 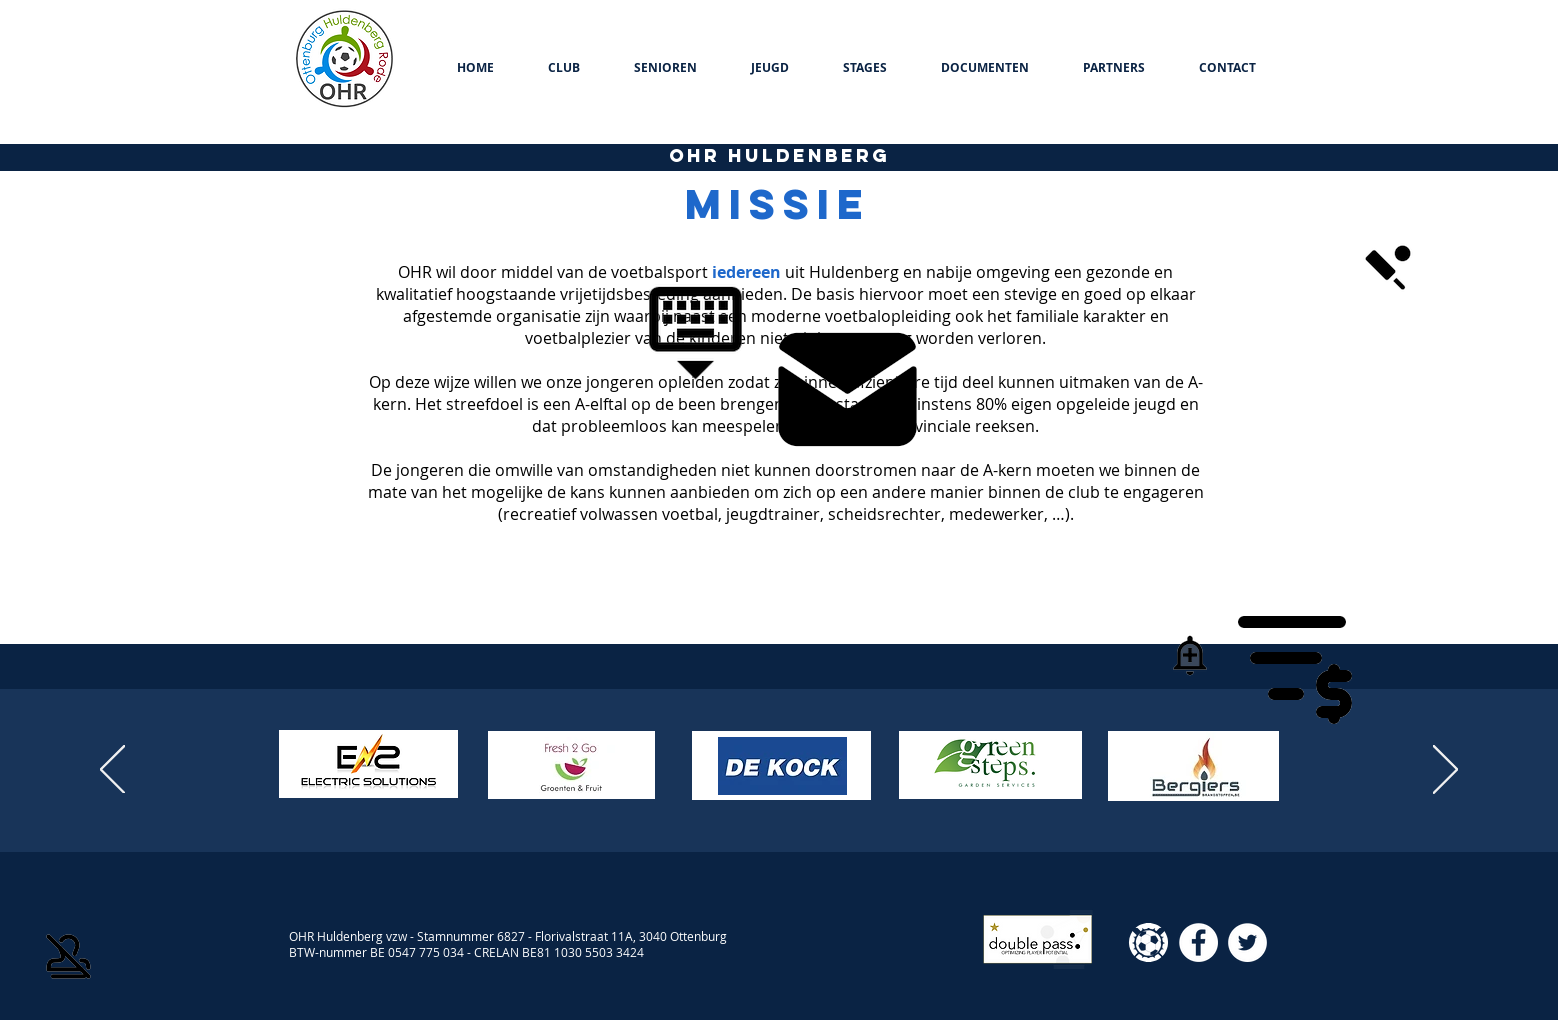 I want to click on approval or stamping feature disabled, so click(x=68, y=956).